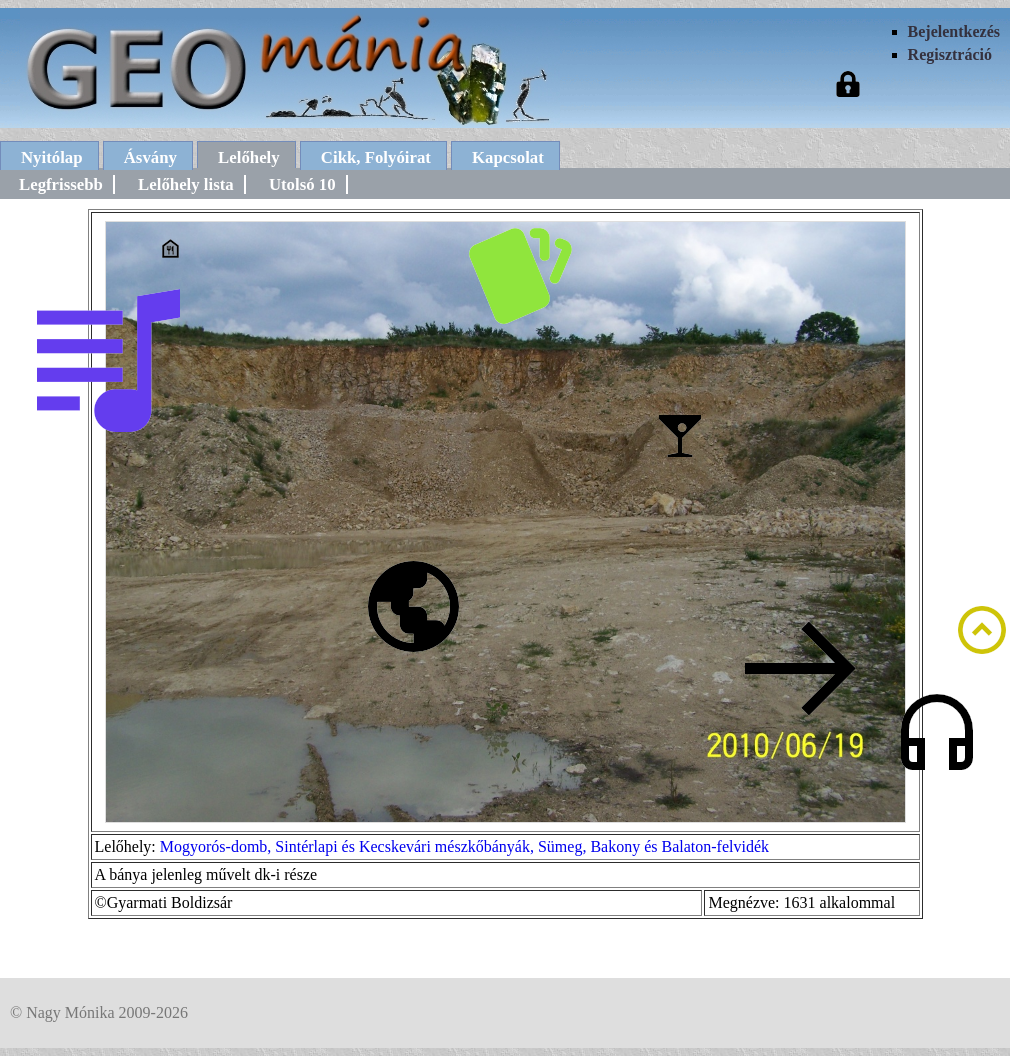 The width and height of the screenshot is (1010, 1056). I want to click on view your card collection, so click(519, 273).